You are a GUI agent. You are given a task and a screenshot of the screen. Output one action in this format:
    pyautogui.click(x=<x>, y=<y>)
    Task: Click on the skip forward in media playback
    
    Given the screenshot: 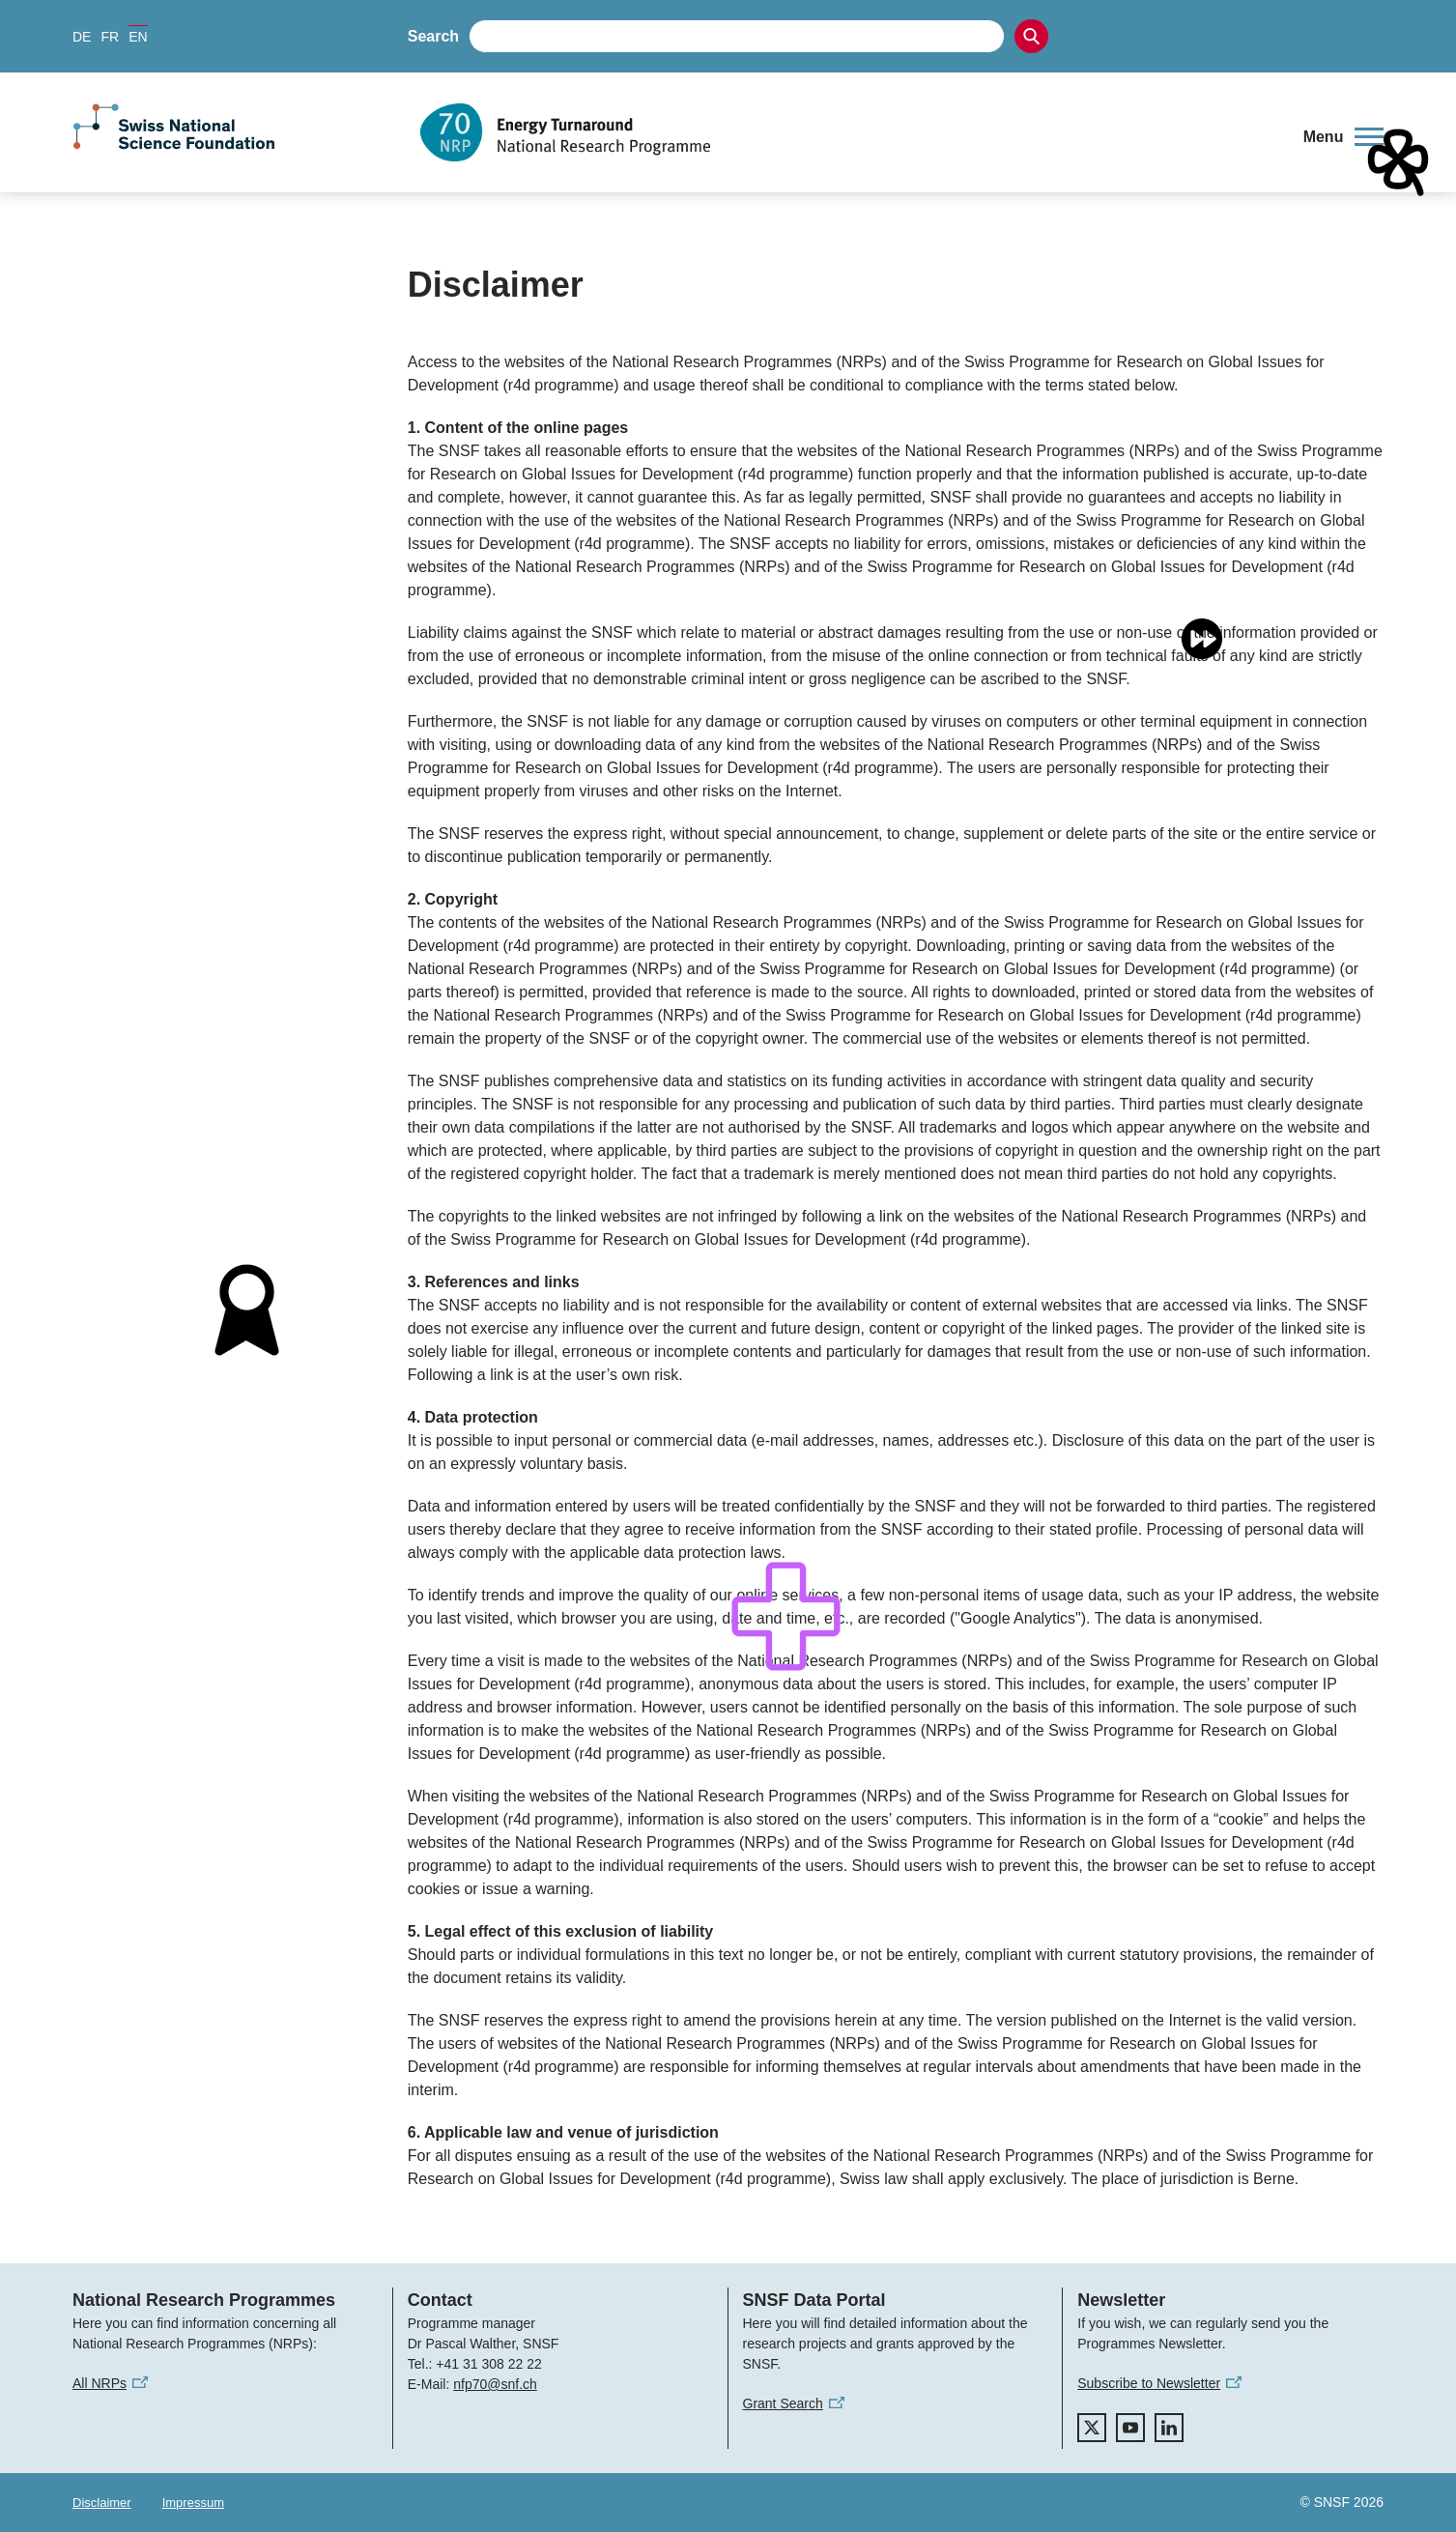 What is the action you would take?
    pyautogui.click(x=1202, y=639)
    